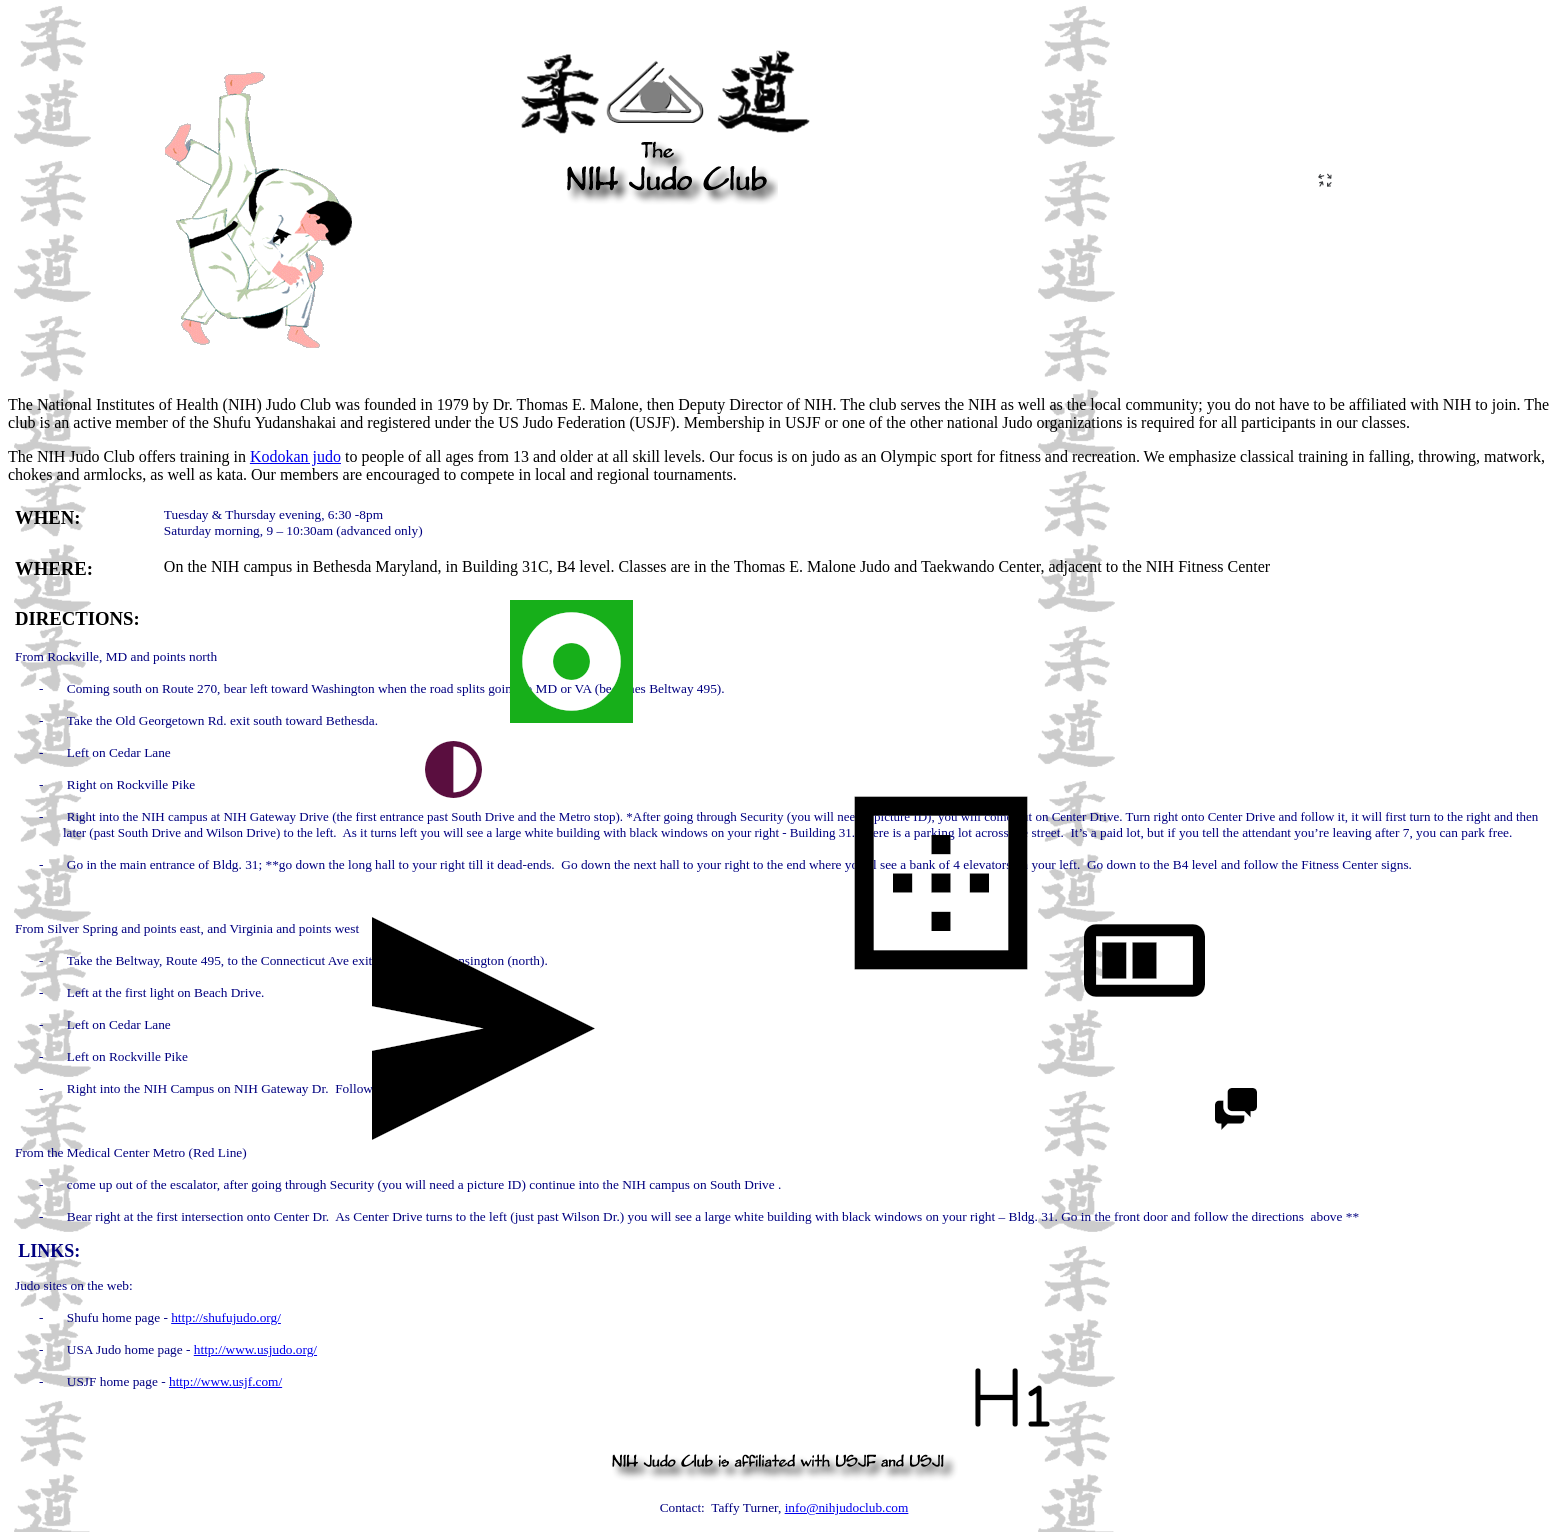 Image resolution: width=1568 pixels, height=1532 pixels. What do you see at coordinates (453, 769) in the screenshot?
I see `adjust display brightness or contrast` at bounding box center [453, 769].